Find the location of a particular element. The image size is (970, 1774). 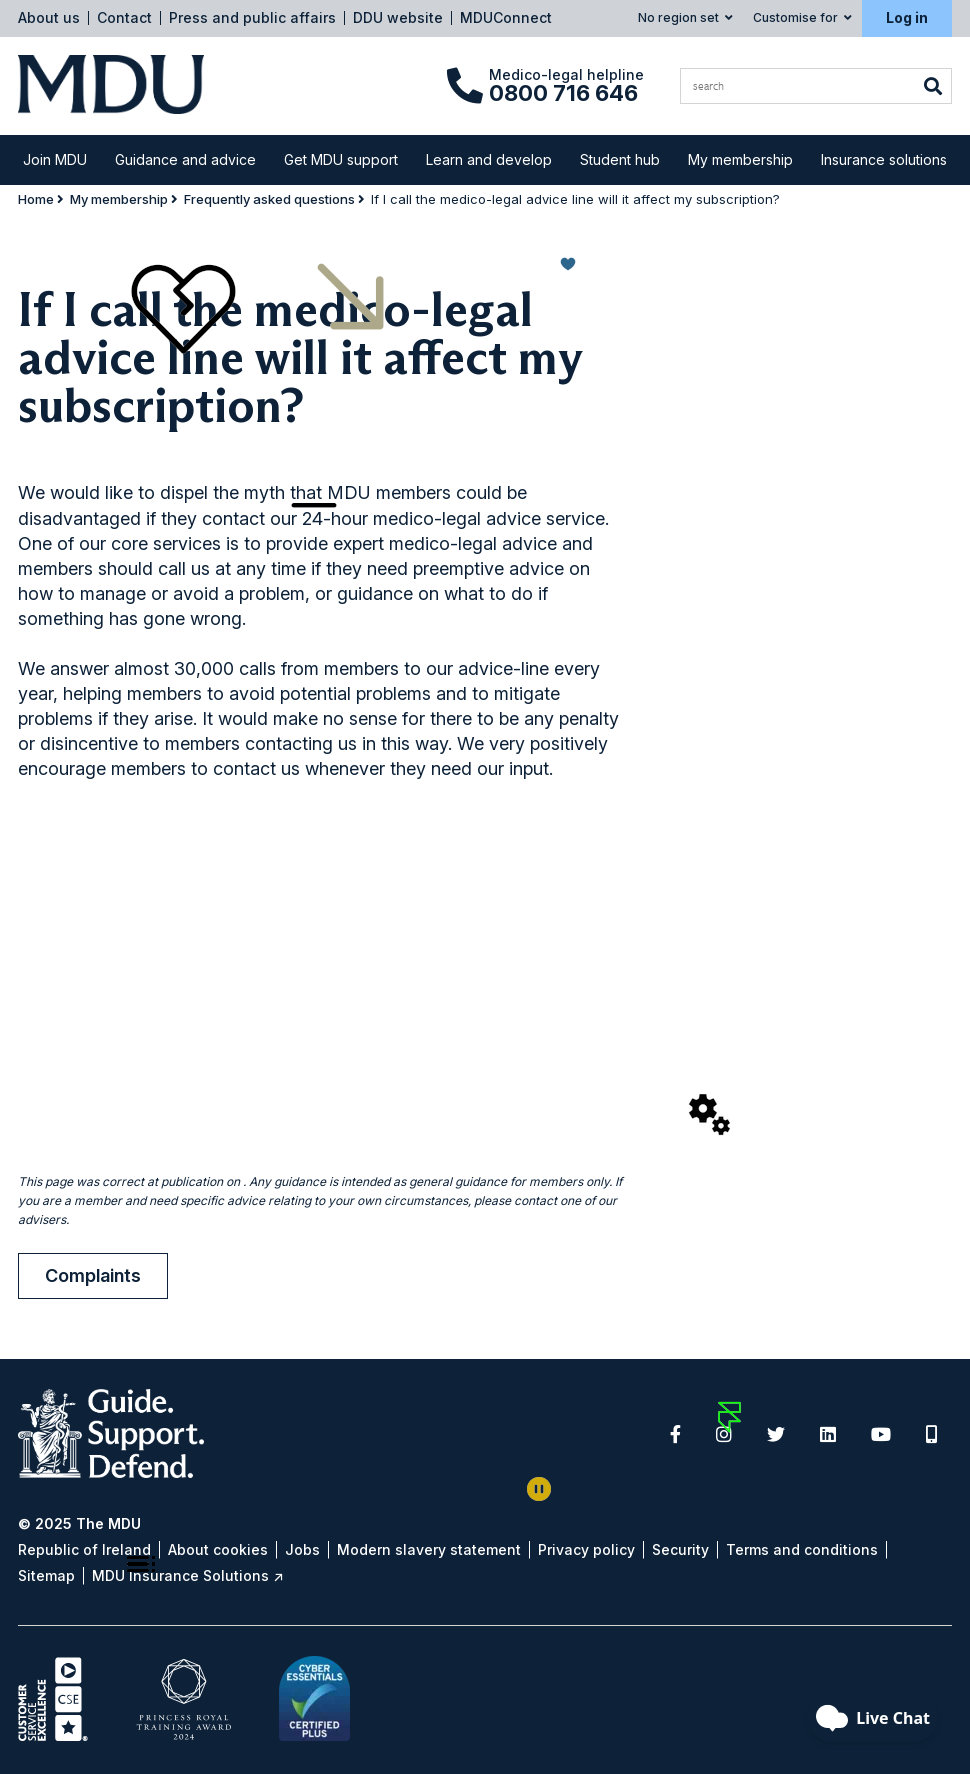

navigate to the next item diagonally is located at coordinates (348, 294).